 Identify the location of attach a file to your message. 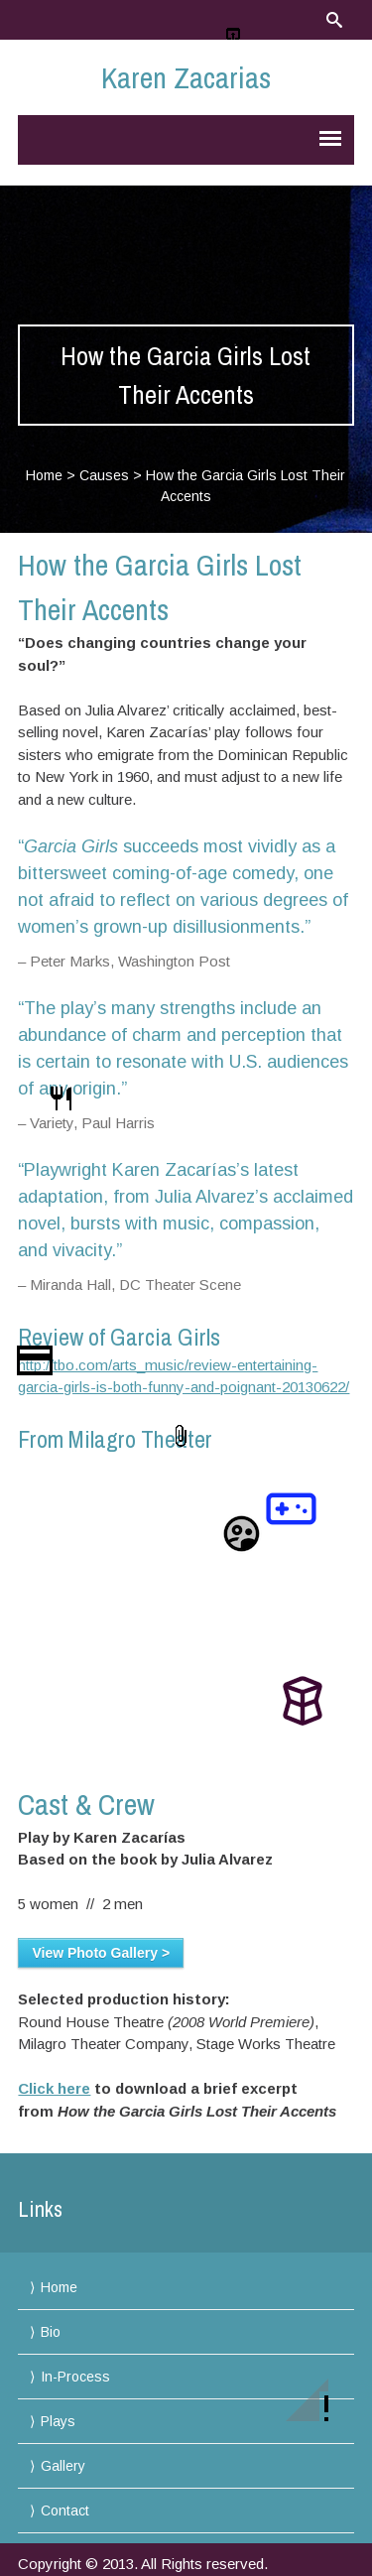
(181, 1436).